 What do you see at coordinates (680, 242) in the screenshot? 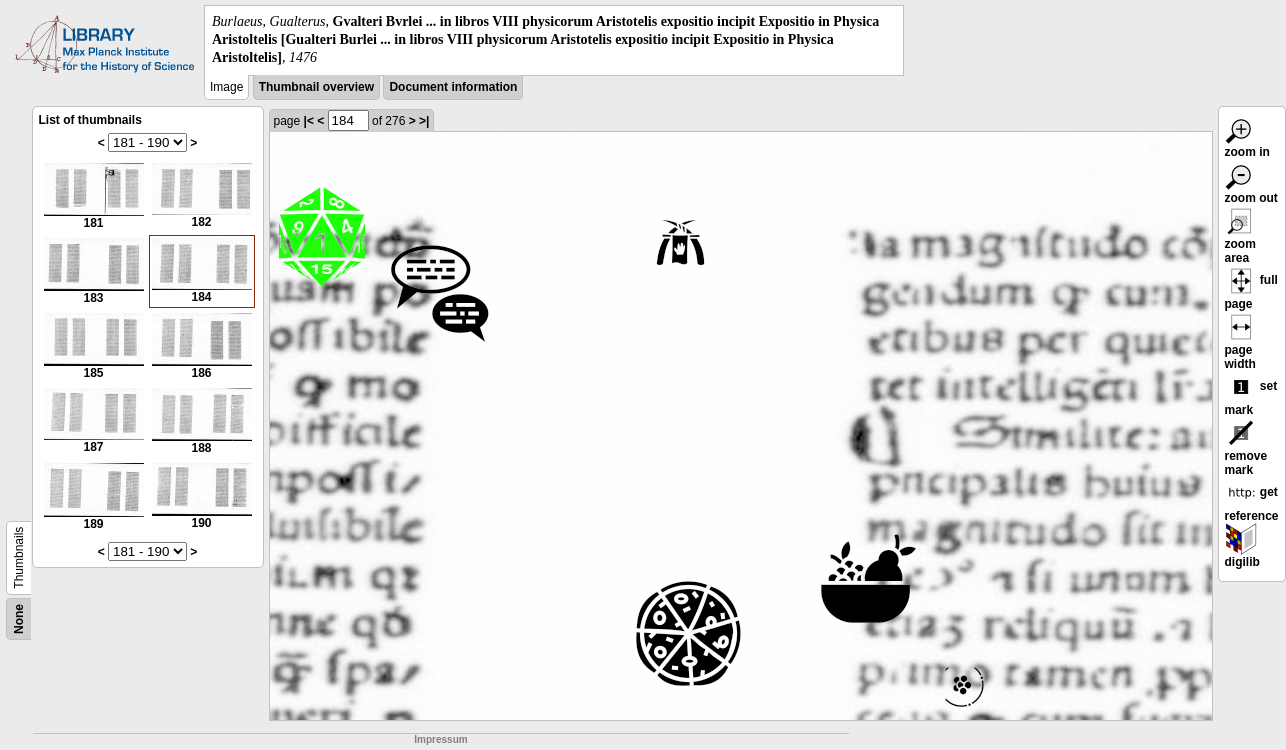
I see `select a clan or faction banner` at bounding box center [680, 242].